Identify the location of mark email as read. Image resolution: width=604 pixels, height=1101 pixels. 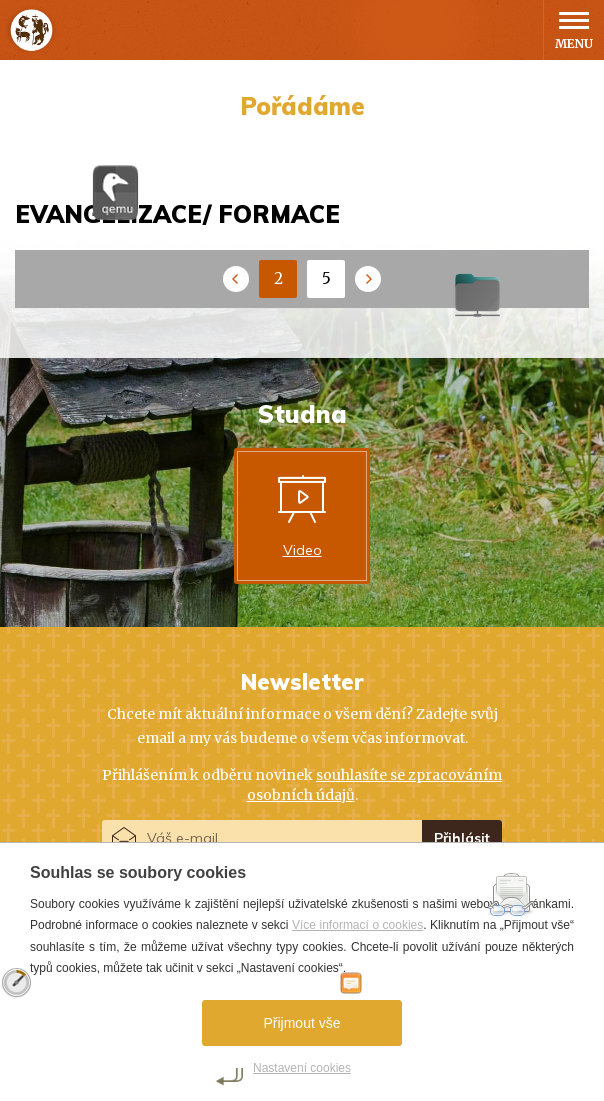
(512, 893).